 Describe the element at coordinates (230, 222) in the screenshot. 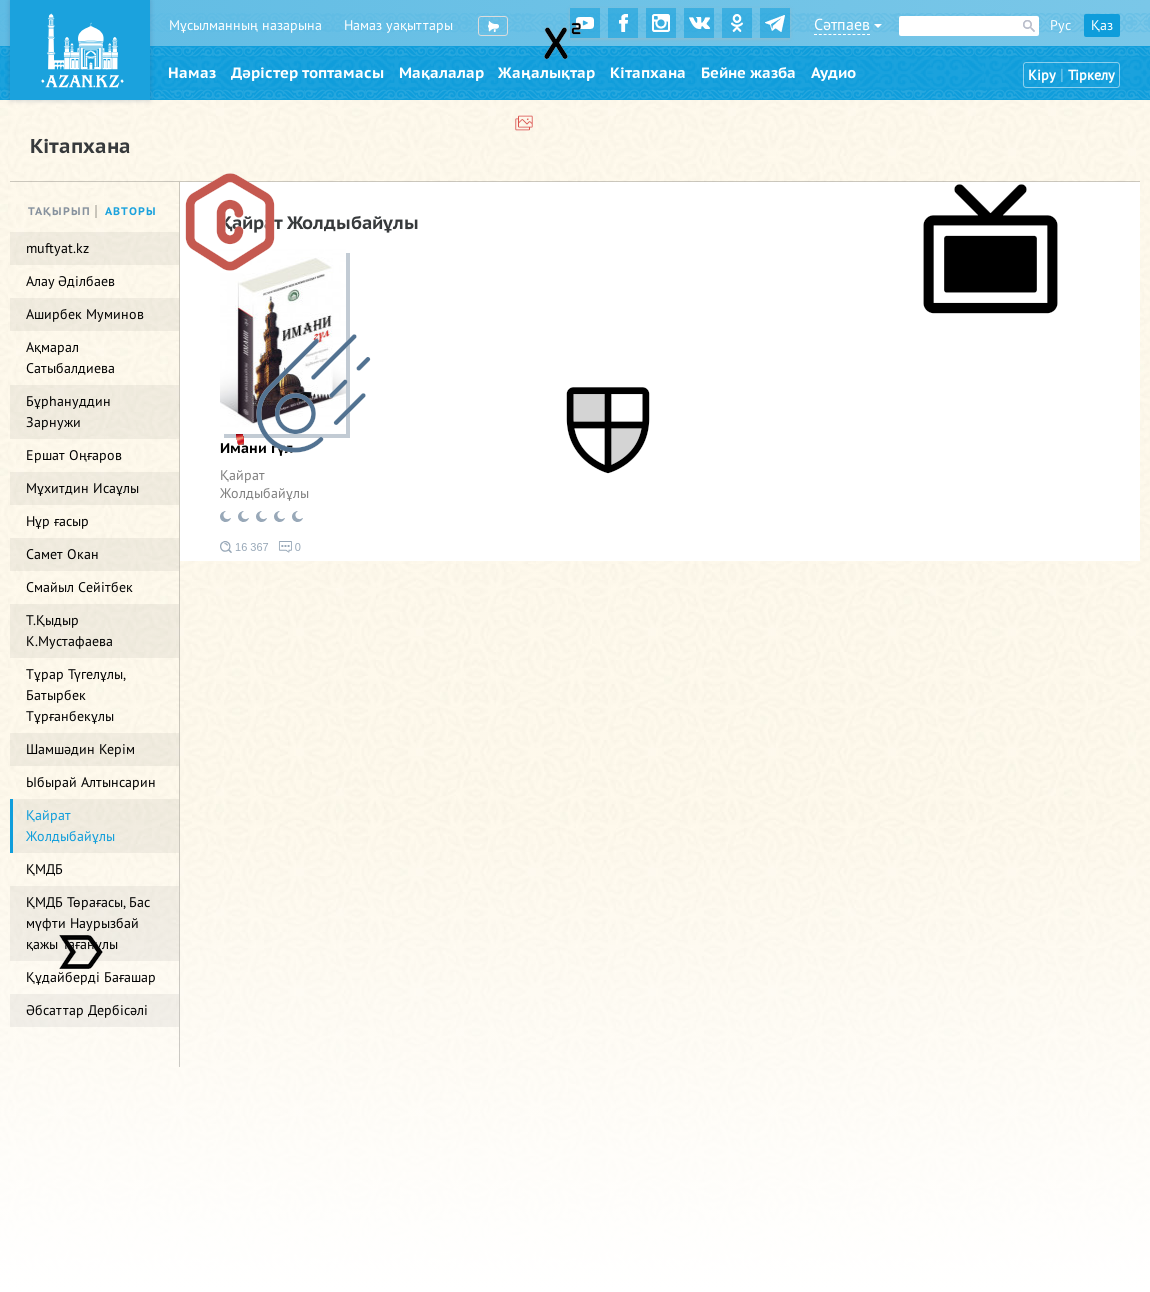

I see `indicates copyright status or protected content` at that location.